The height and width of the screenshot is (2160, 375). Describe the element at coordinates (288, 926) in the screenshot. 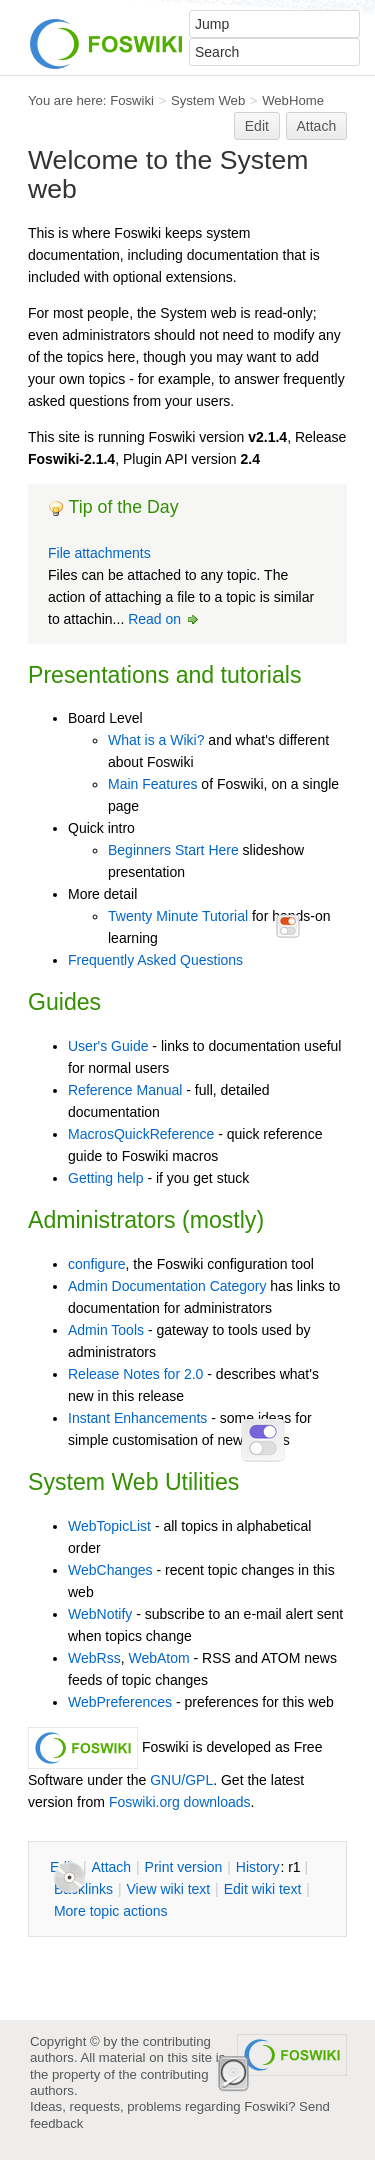

I see `open system settings` at that location.